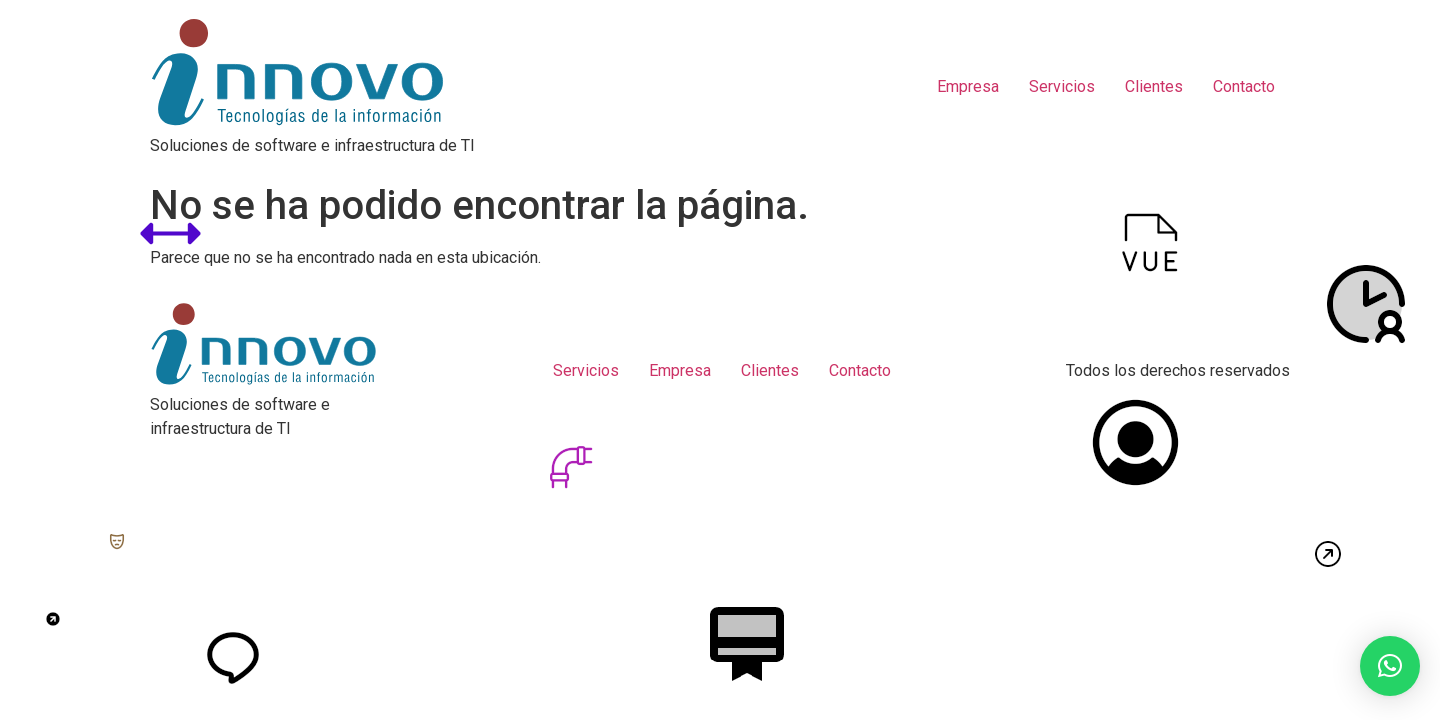 The height and width of the screenshot is (720, 1440). I want to click on represents plumbing or pipeline functionality, so click(569, 465).